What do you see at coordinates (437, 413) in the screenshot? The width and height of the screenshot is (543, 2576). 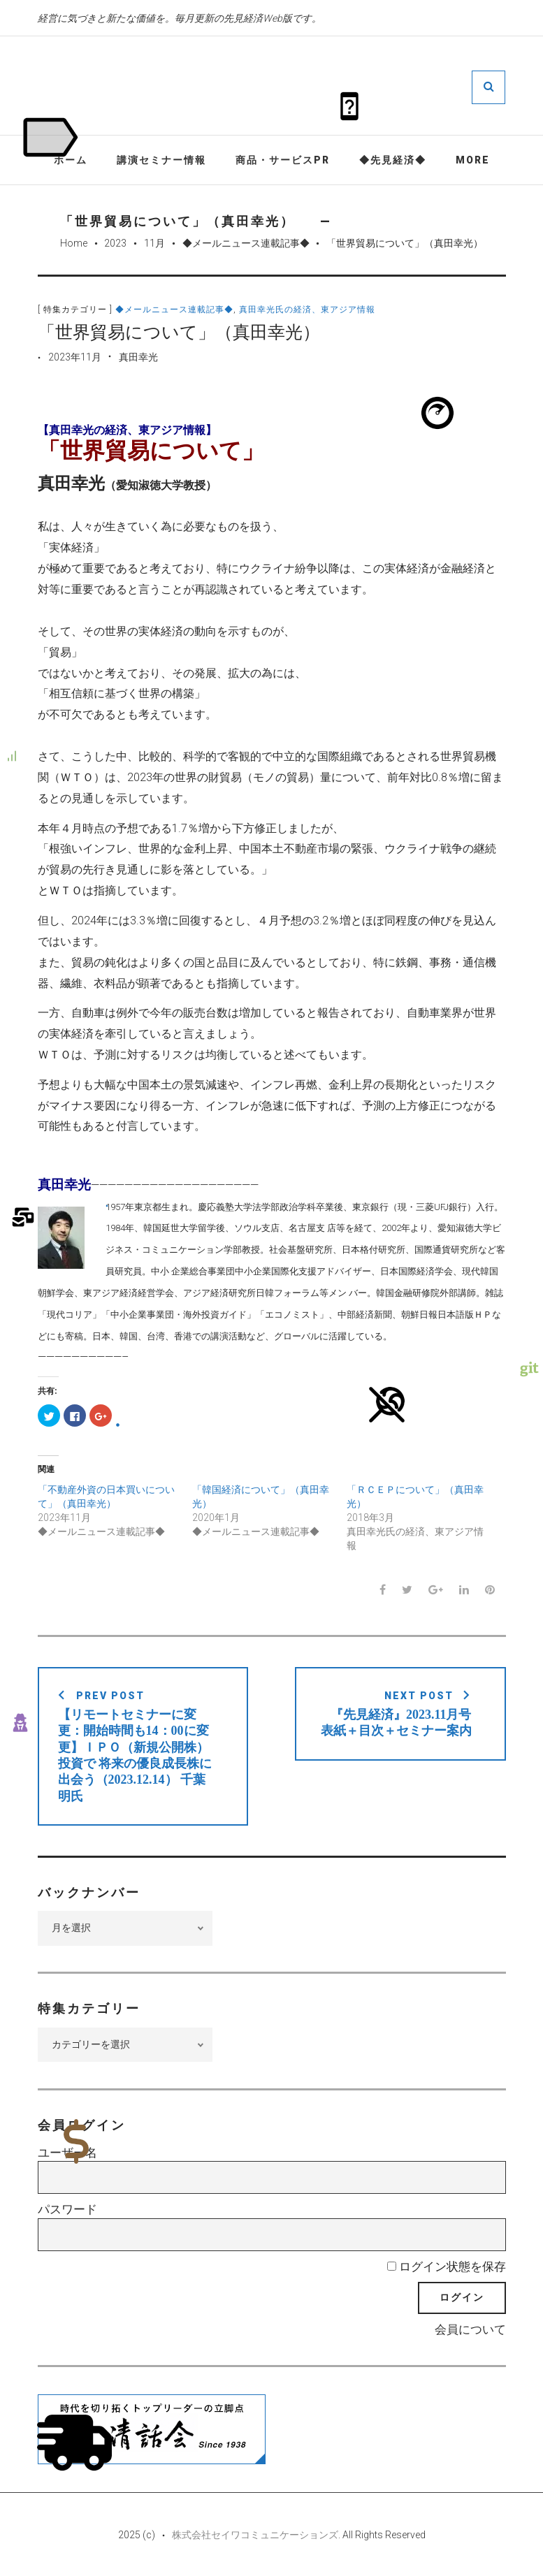 I see `cloudscale.ch cloud hosting service logo` at bounding box center [437, 413].